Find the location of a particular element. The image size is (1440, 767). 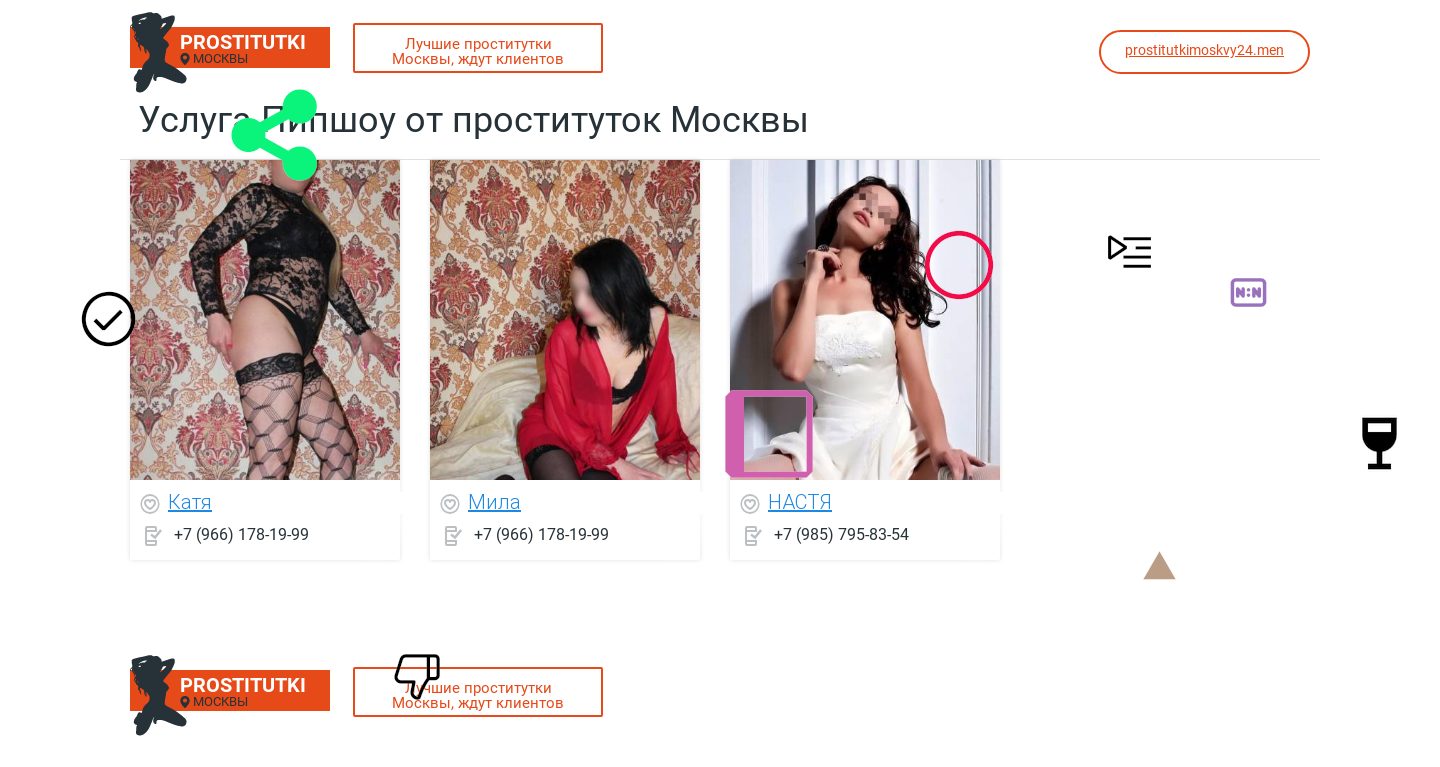

find nearby wine bars or restaurants is located at coordinates (1379, 443).